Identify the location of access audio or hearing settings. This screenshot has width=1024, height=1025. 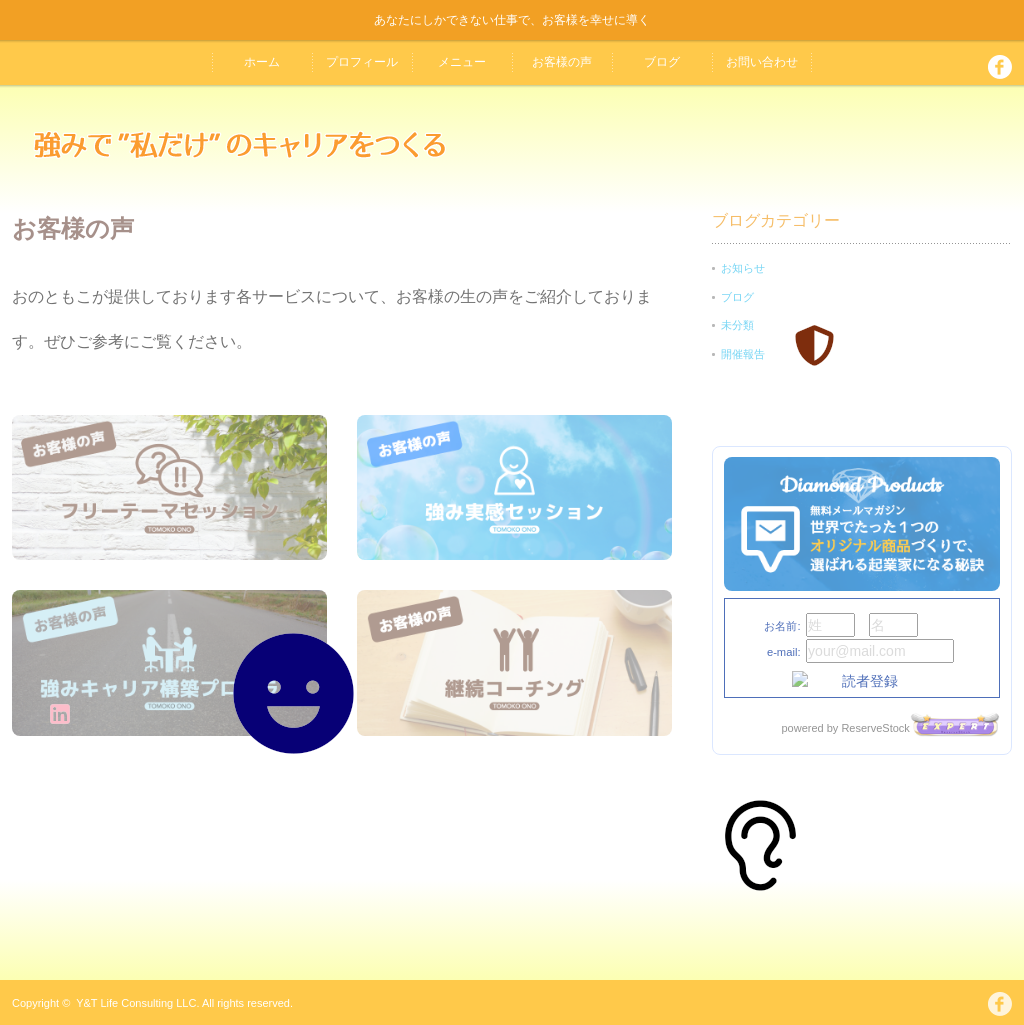
(760, 845).